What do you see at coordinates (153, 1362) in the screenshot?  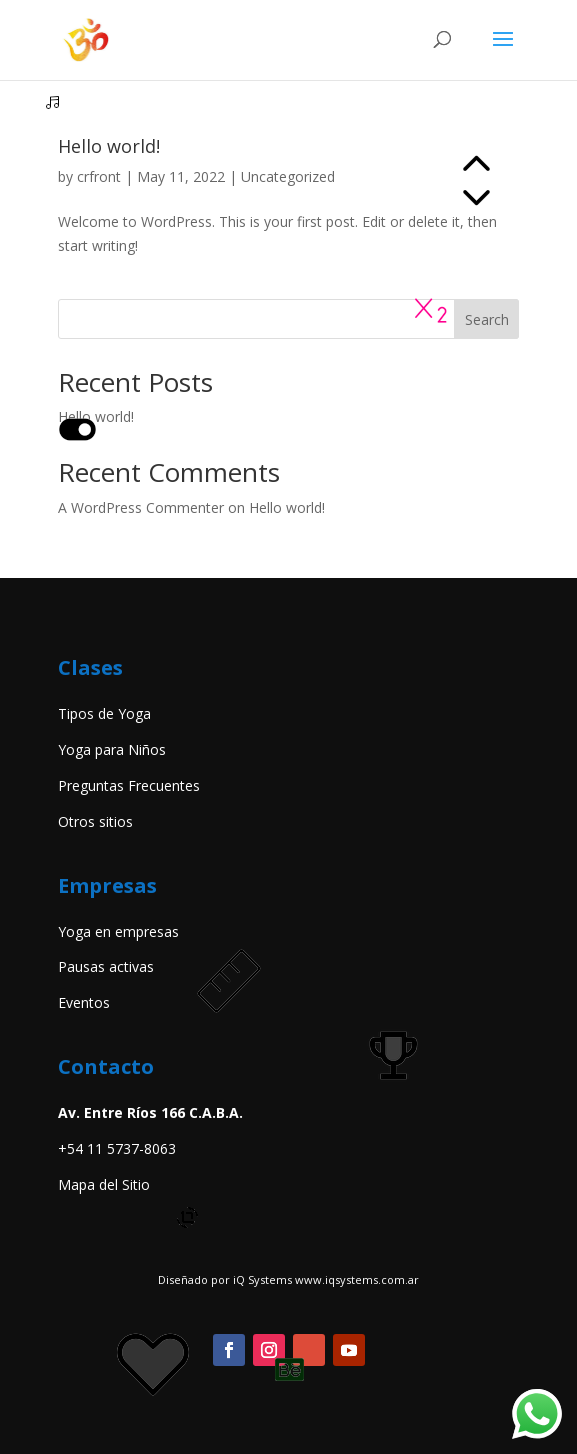 I see `add to favorites` at bounding box center [153, 1362].